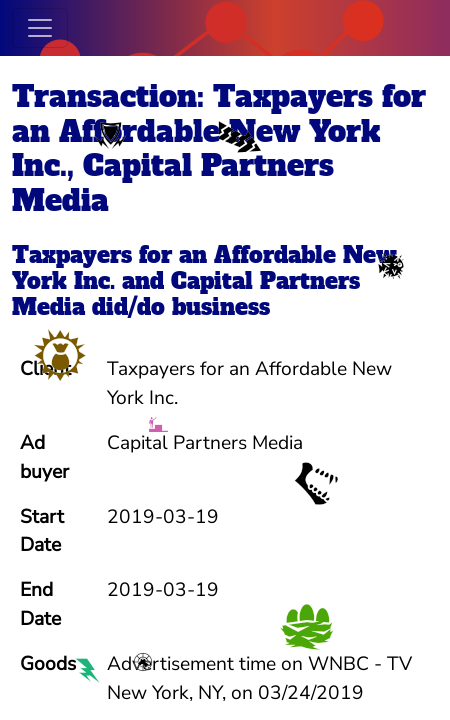  I want to click on view your savings or nest egg funds, so click(306, 624).